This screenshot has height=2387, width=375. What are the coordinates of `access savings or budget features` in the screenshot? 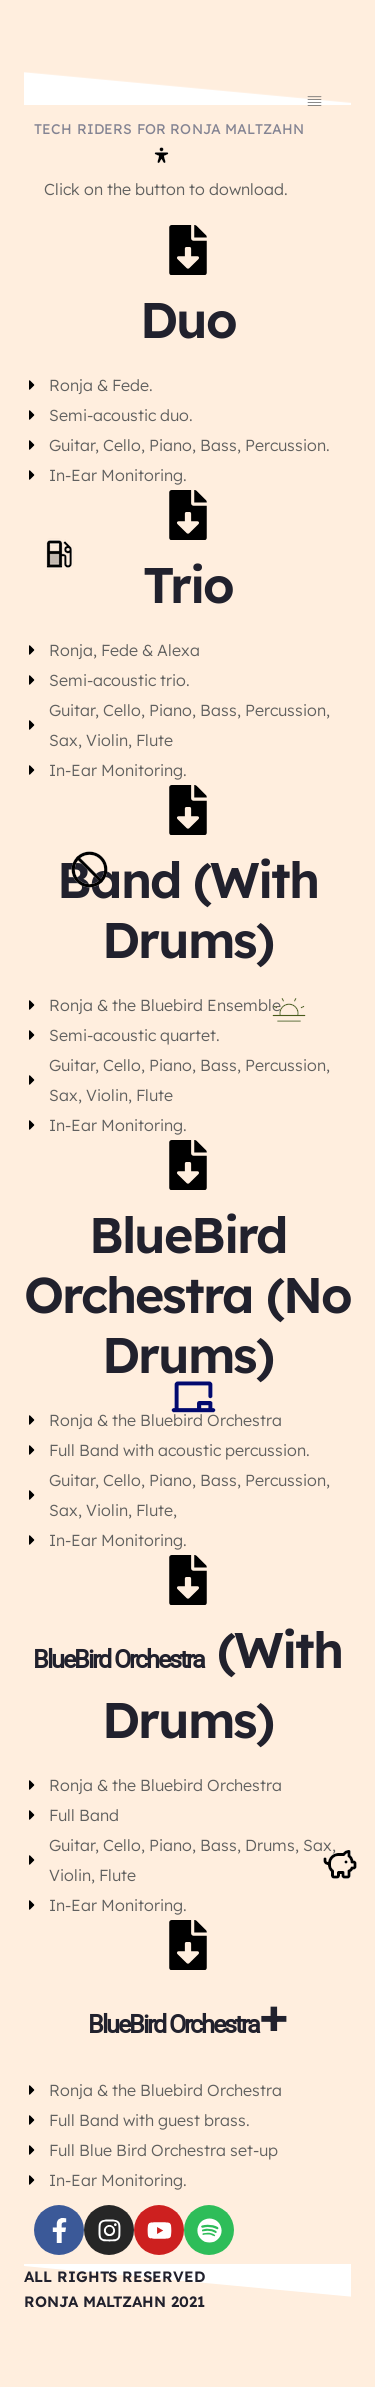 It's located at (340, 1865).